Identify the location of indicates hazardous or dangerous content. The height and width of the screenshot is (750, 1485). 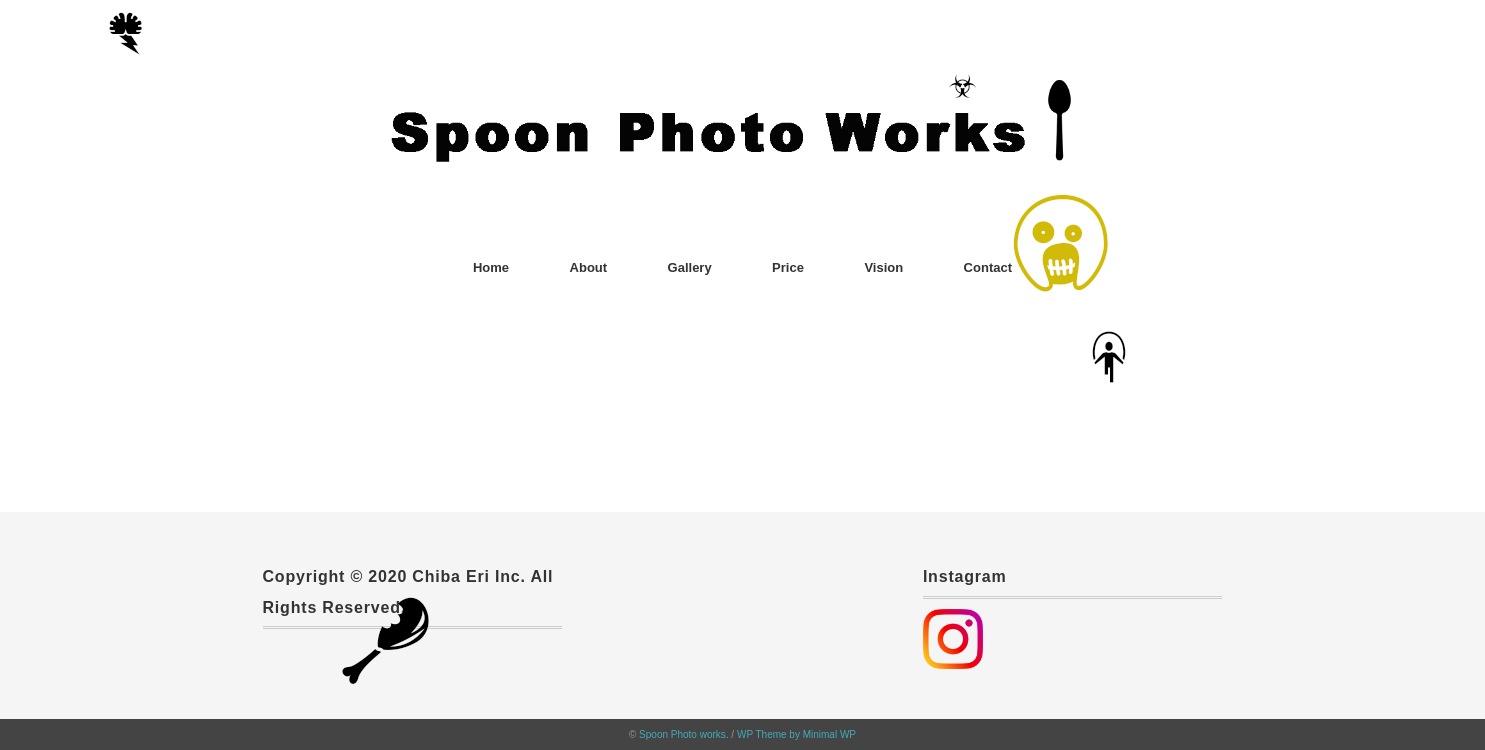
(962, 86).